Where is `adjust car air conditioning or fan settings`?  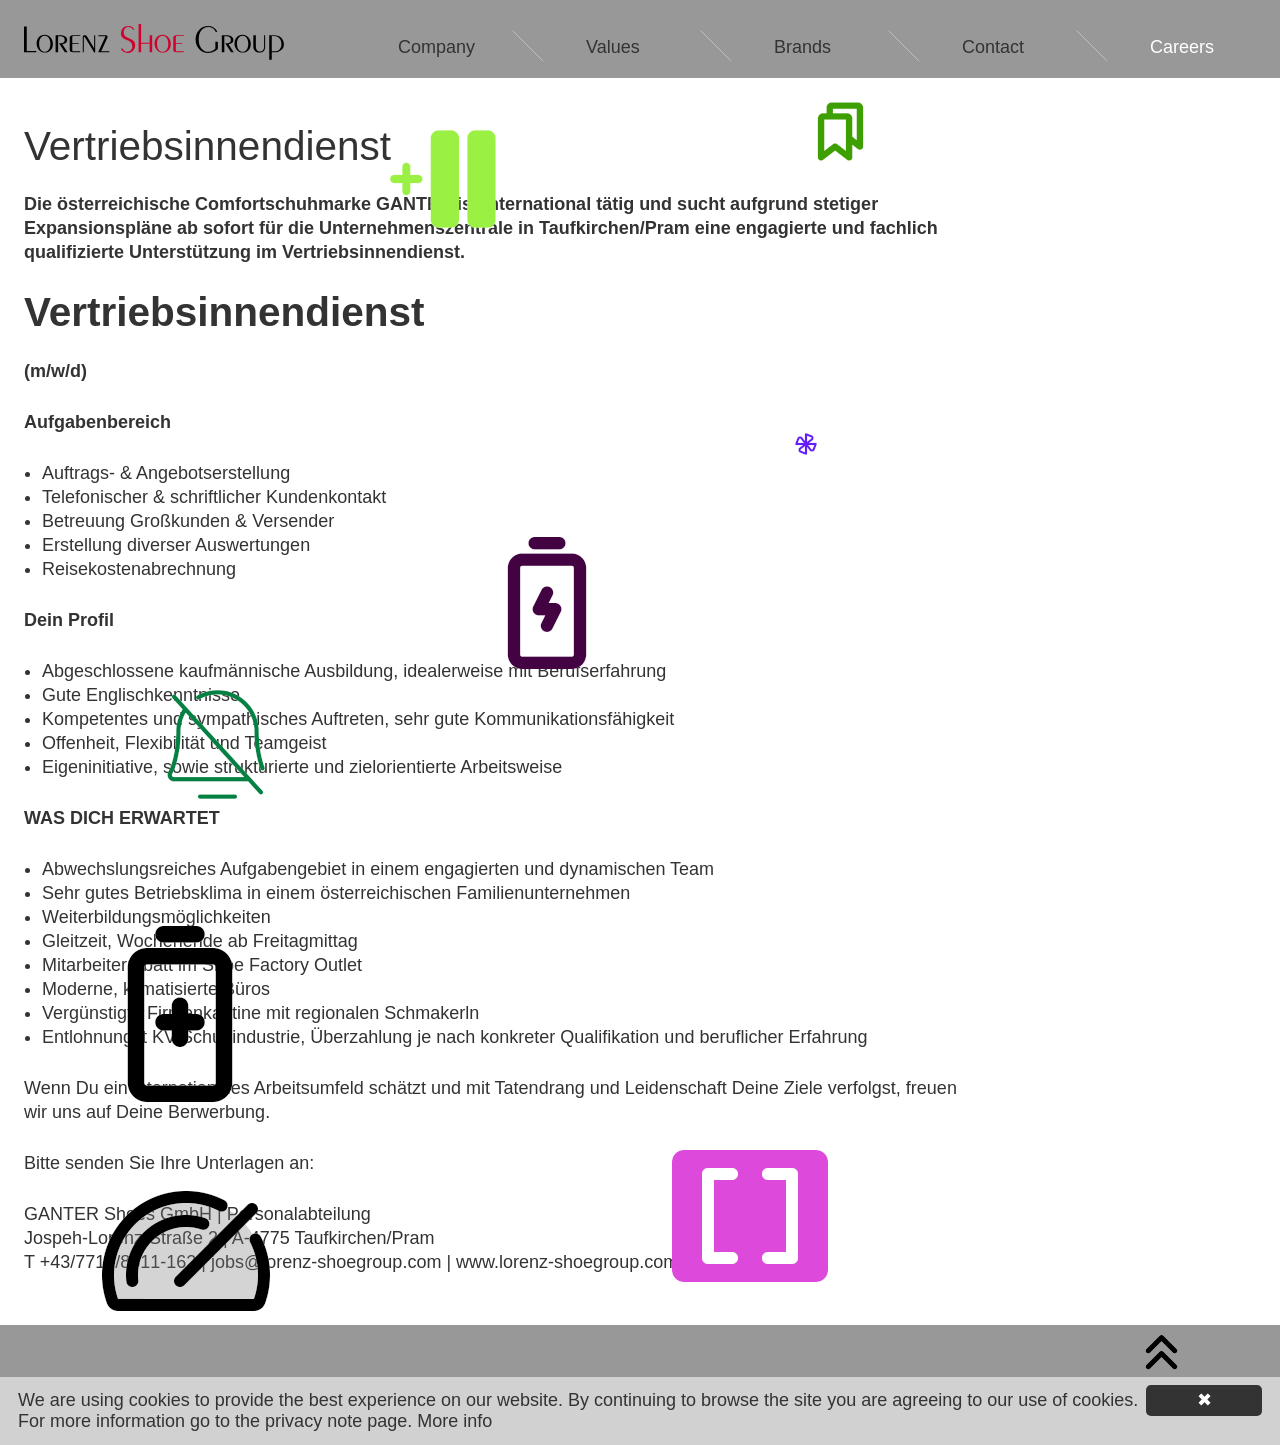
adjust car air conditioning or fan settings is located at coordinates (806, 444).